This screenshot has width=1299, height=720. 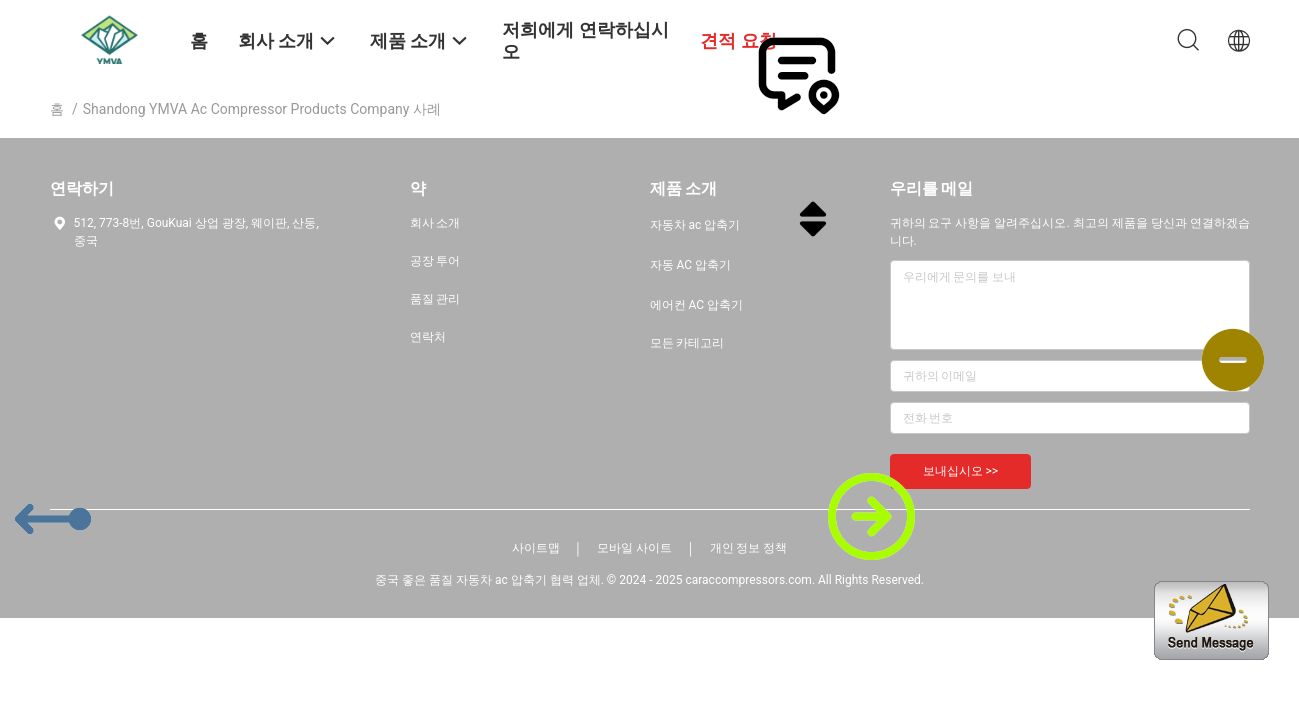 What do you see at coordinates (797, 72) in the screenshot?
I see `pin a message to a specific location` at bounding box center [797, 72].